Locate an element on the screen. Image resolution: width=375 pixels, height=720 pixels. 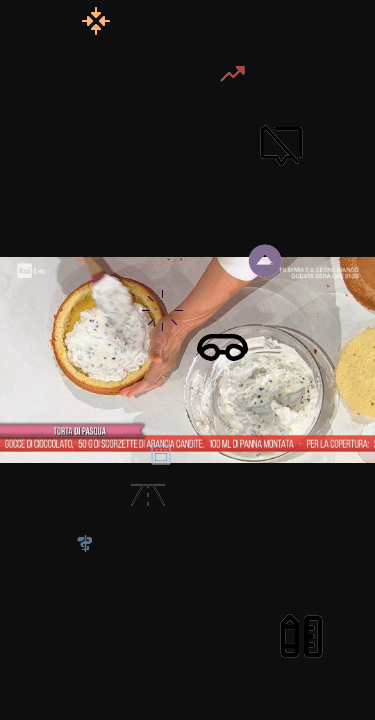
indicates loading or processing in progress is located at coordinates (162, 310).